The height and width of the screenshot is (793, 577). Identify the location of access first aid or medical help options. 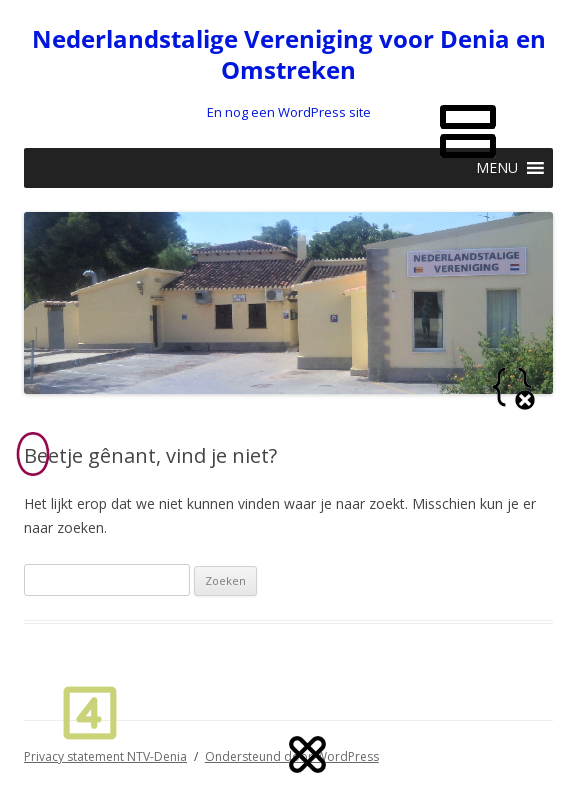
(307, 754).